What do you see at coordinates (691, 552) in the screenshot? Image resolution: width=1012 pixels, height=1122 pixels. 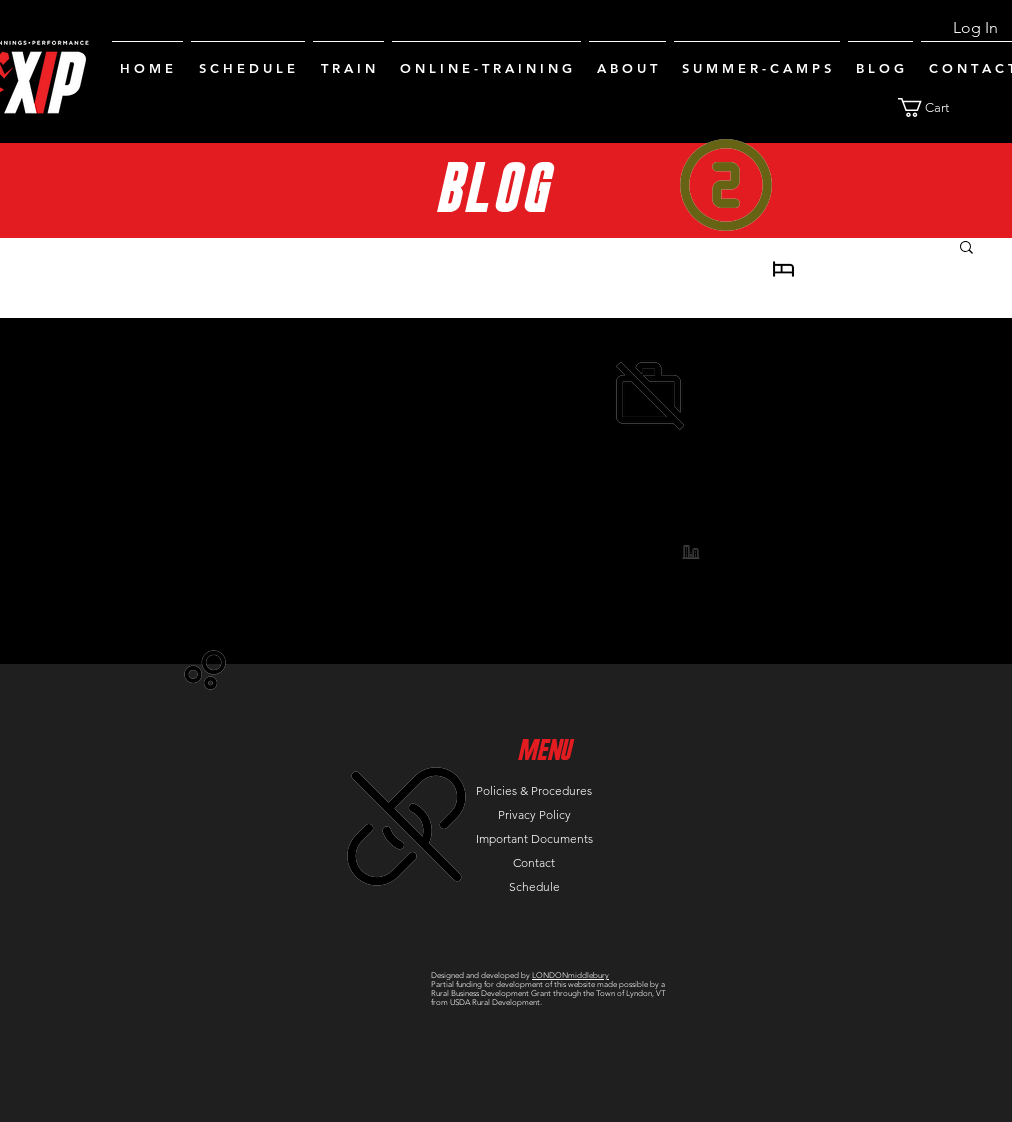 I see `view city or urban locations` at bounding box center [691, 552].